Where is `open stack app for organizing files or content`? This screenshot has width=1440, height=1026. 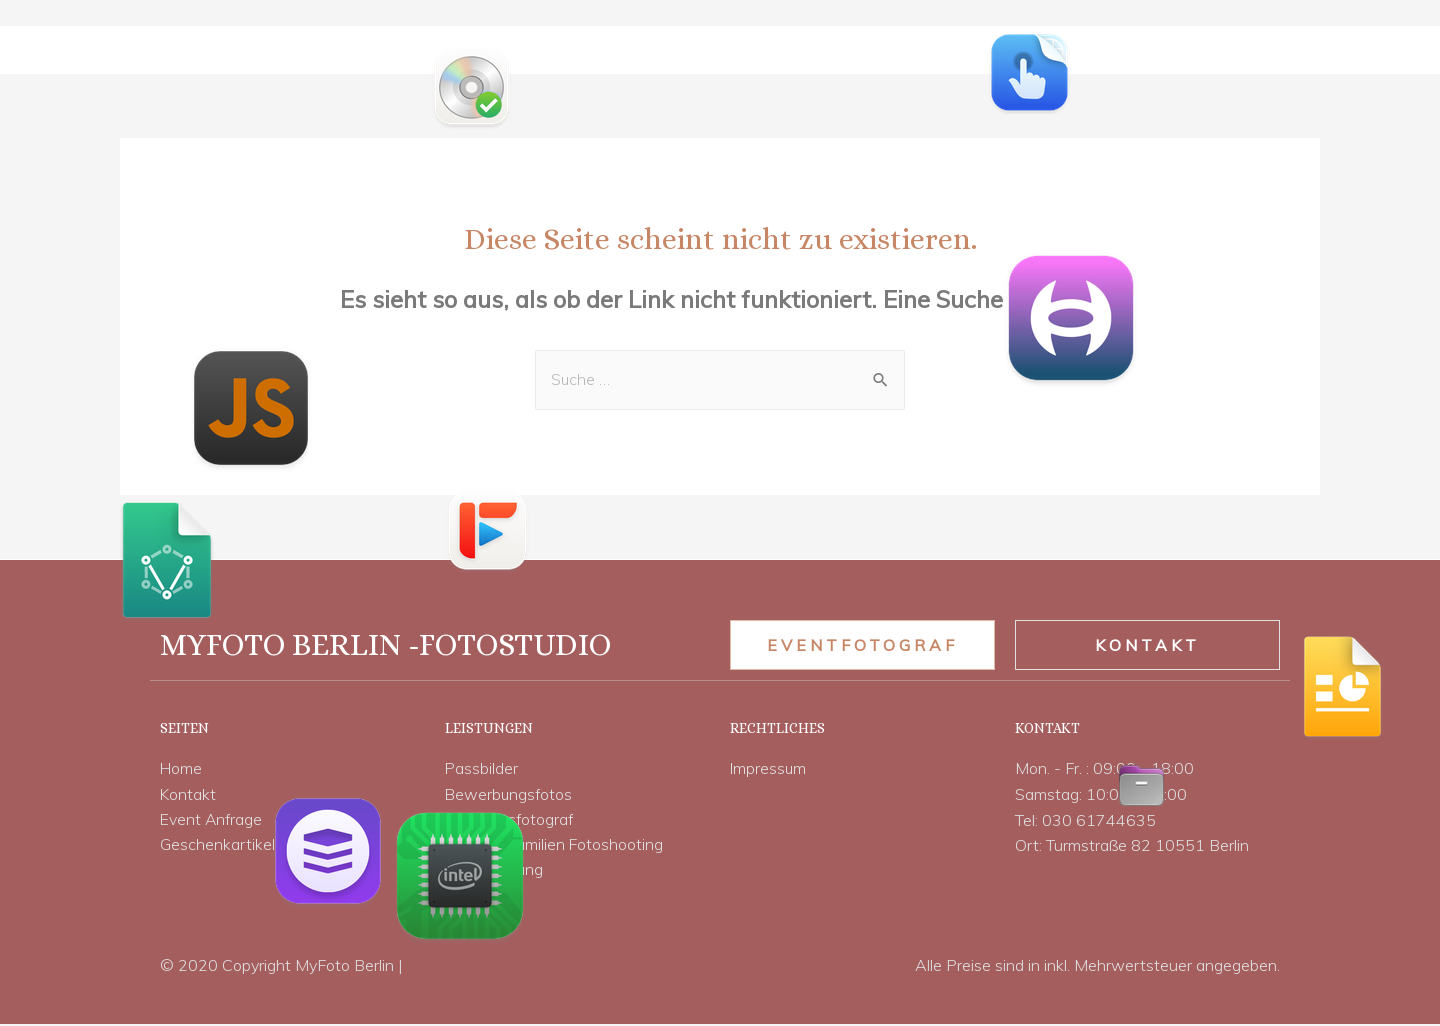
open stack app for organizing files or content is located at coordinates (328, 851).